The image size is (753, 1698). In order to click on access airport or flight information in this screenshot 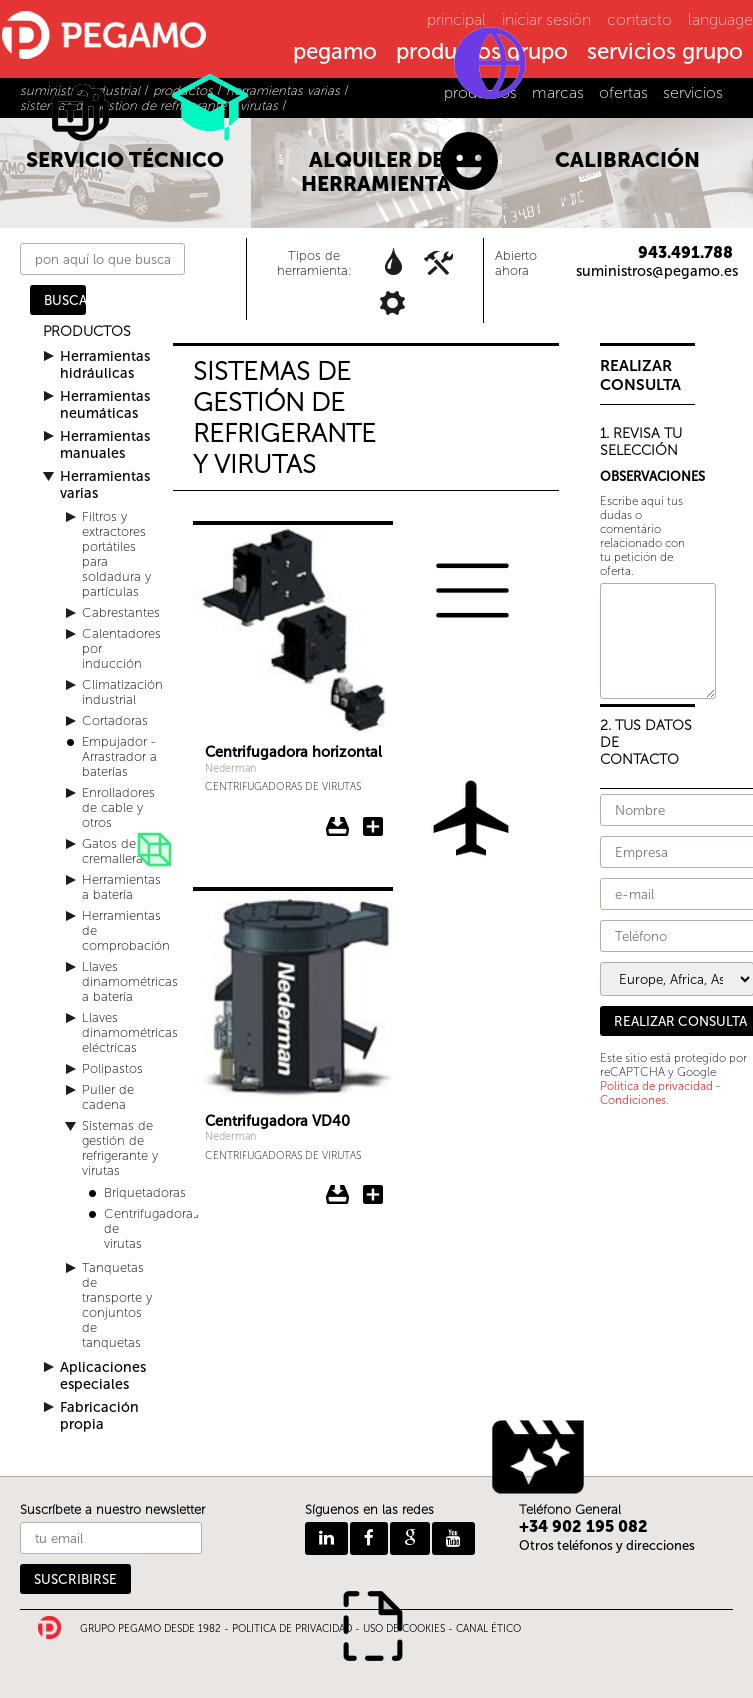, I will do `click(471, 818)`.